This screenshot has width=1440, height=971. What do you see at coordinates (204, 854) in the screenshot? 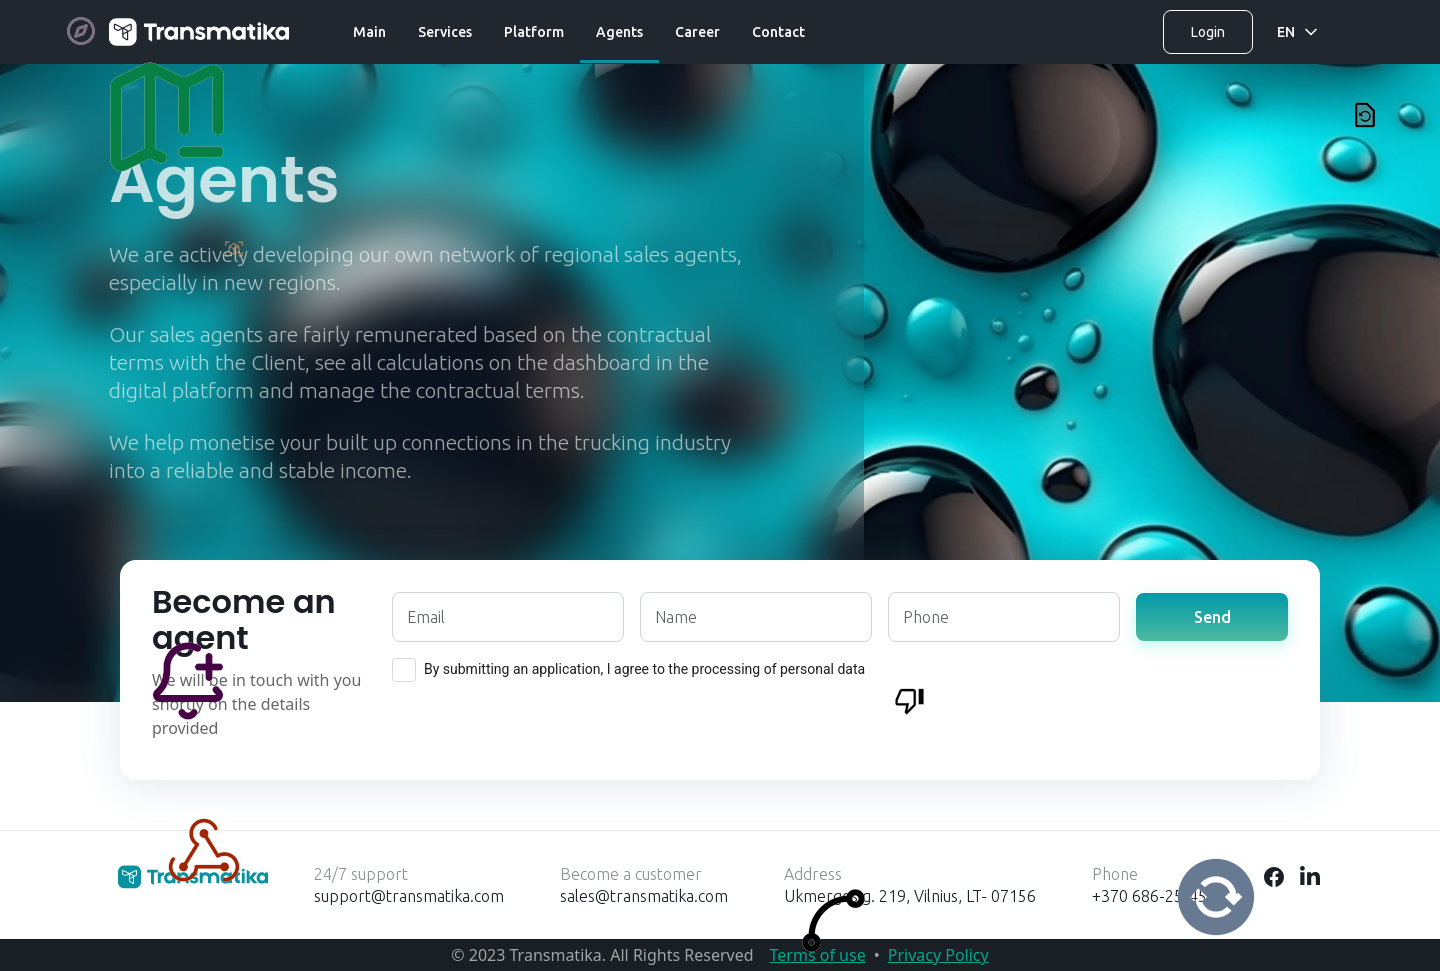
I see `configure webhook integrations` at bounding box center [204, 854].